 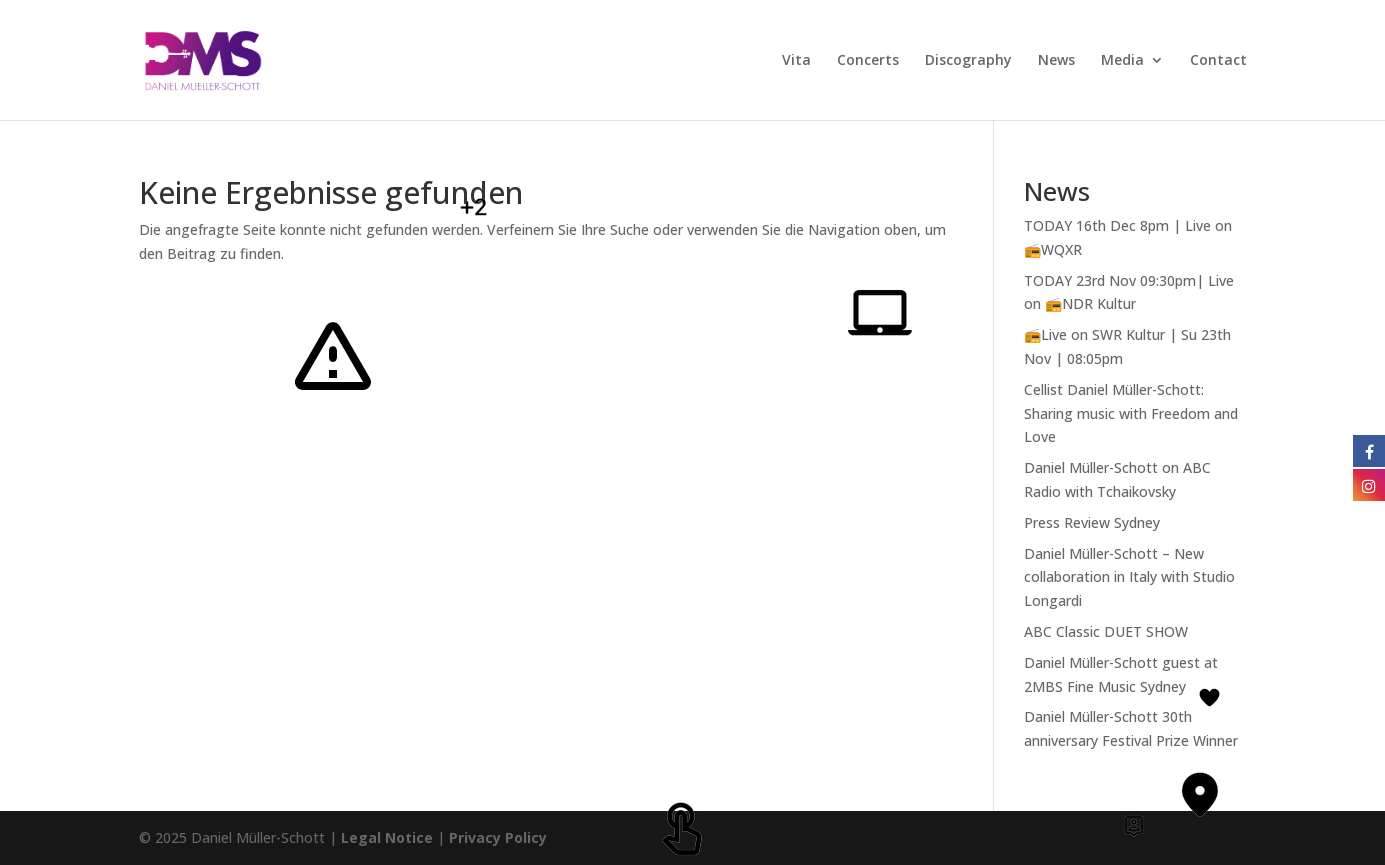 What do you see at coordinates (473, 207) in the screenshot?
I see `increase exposure by 2 stops` at bounding box center [473, 207].